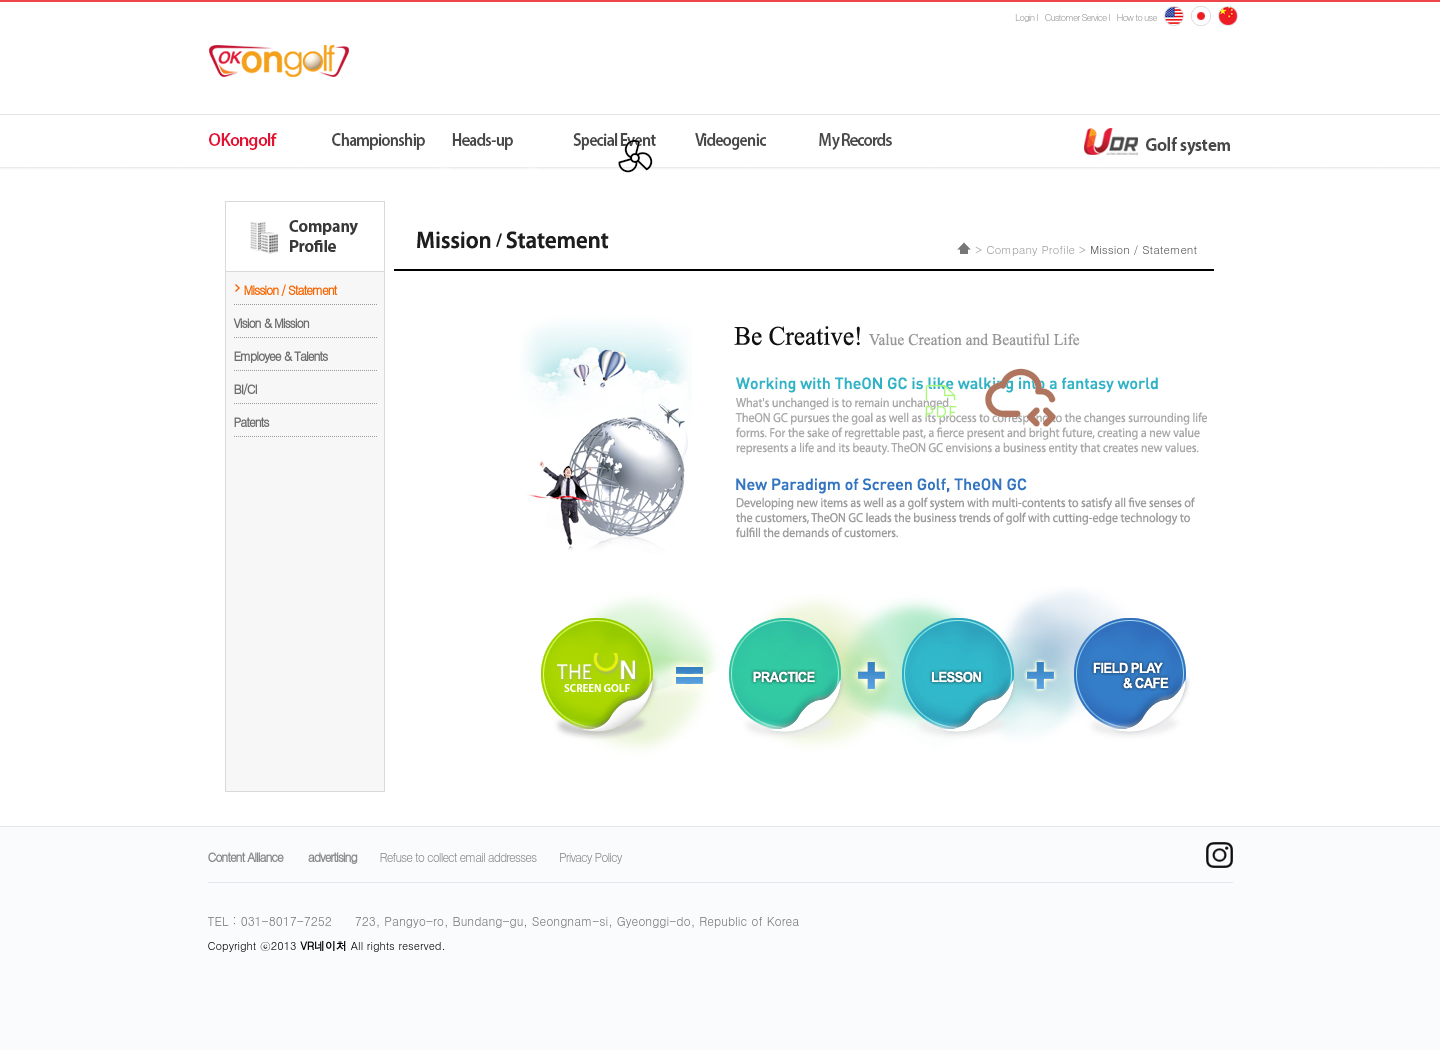  Describe the element at coordinates (635, 158) in the screenshot. I see `adjust fan or ventilation settings` at that location.